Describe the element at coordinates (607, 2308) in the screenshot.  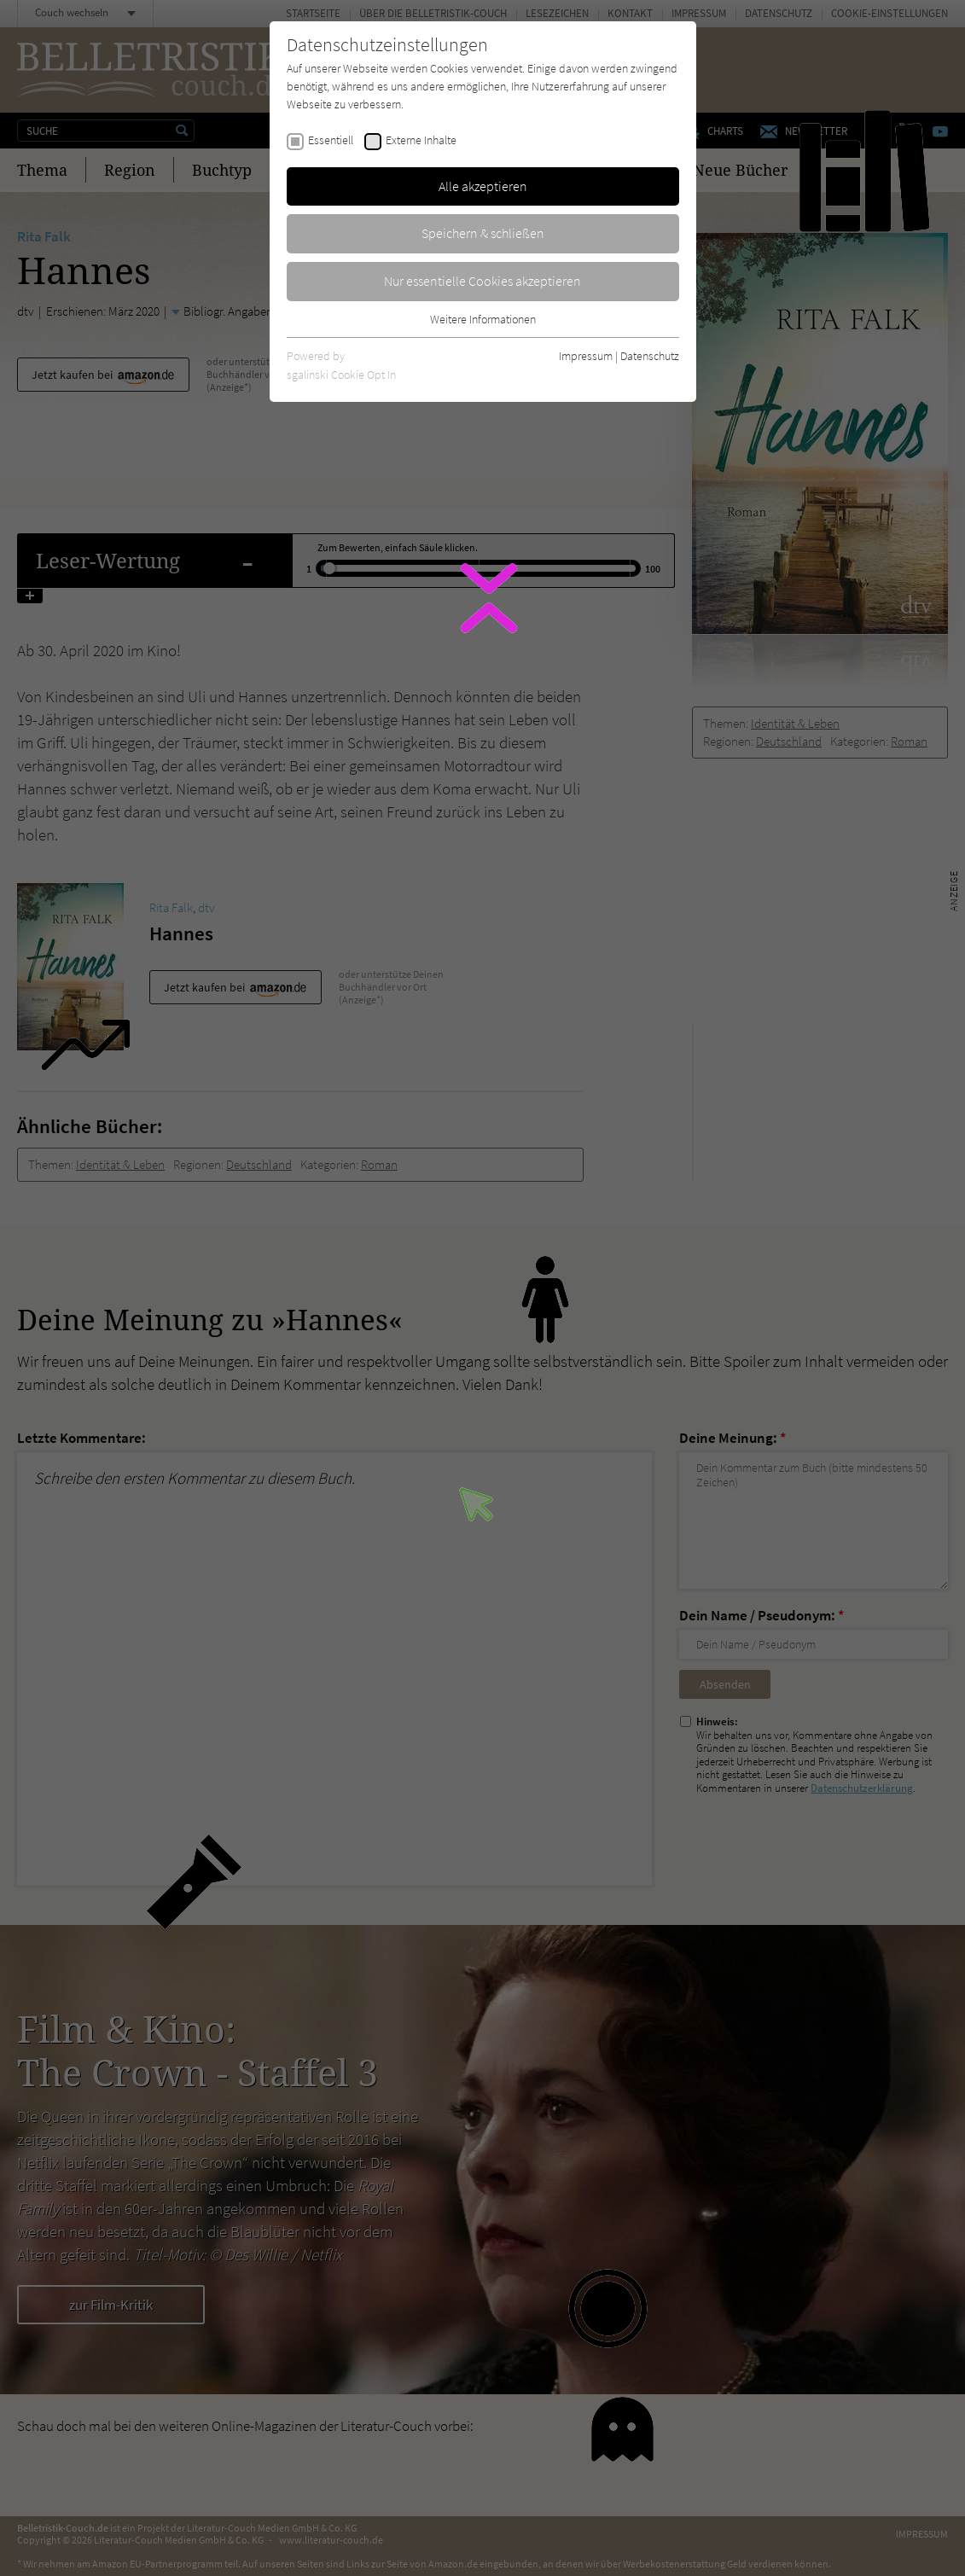
I see `selected option in a radio button group` at that location.